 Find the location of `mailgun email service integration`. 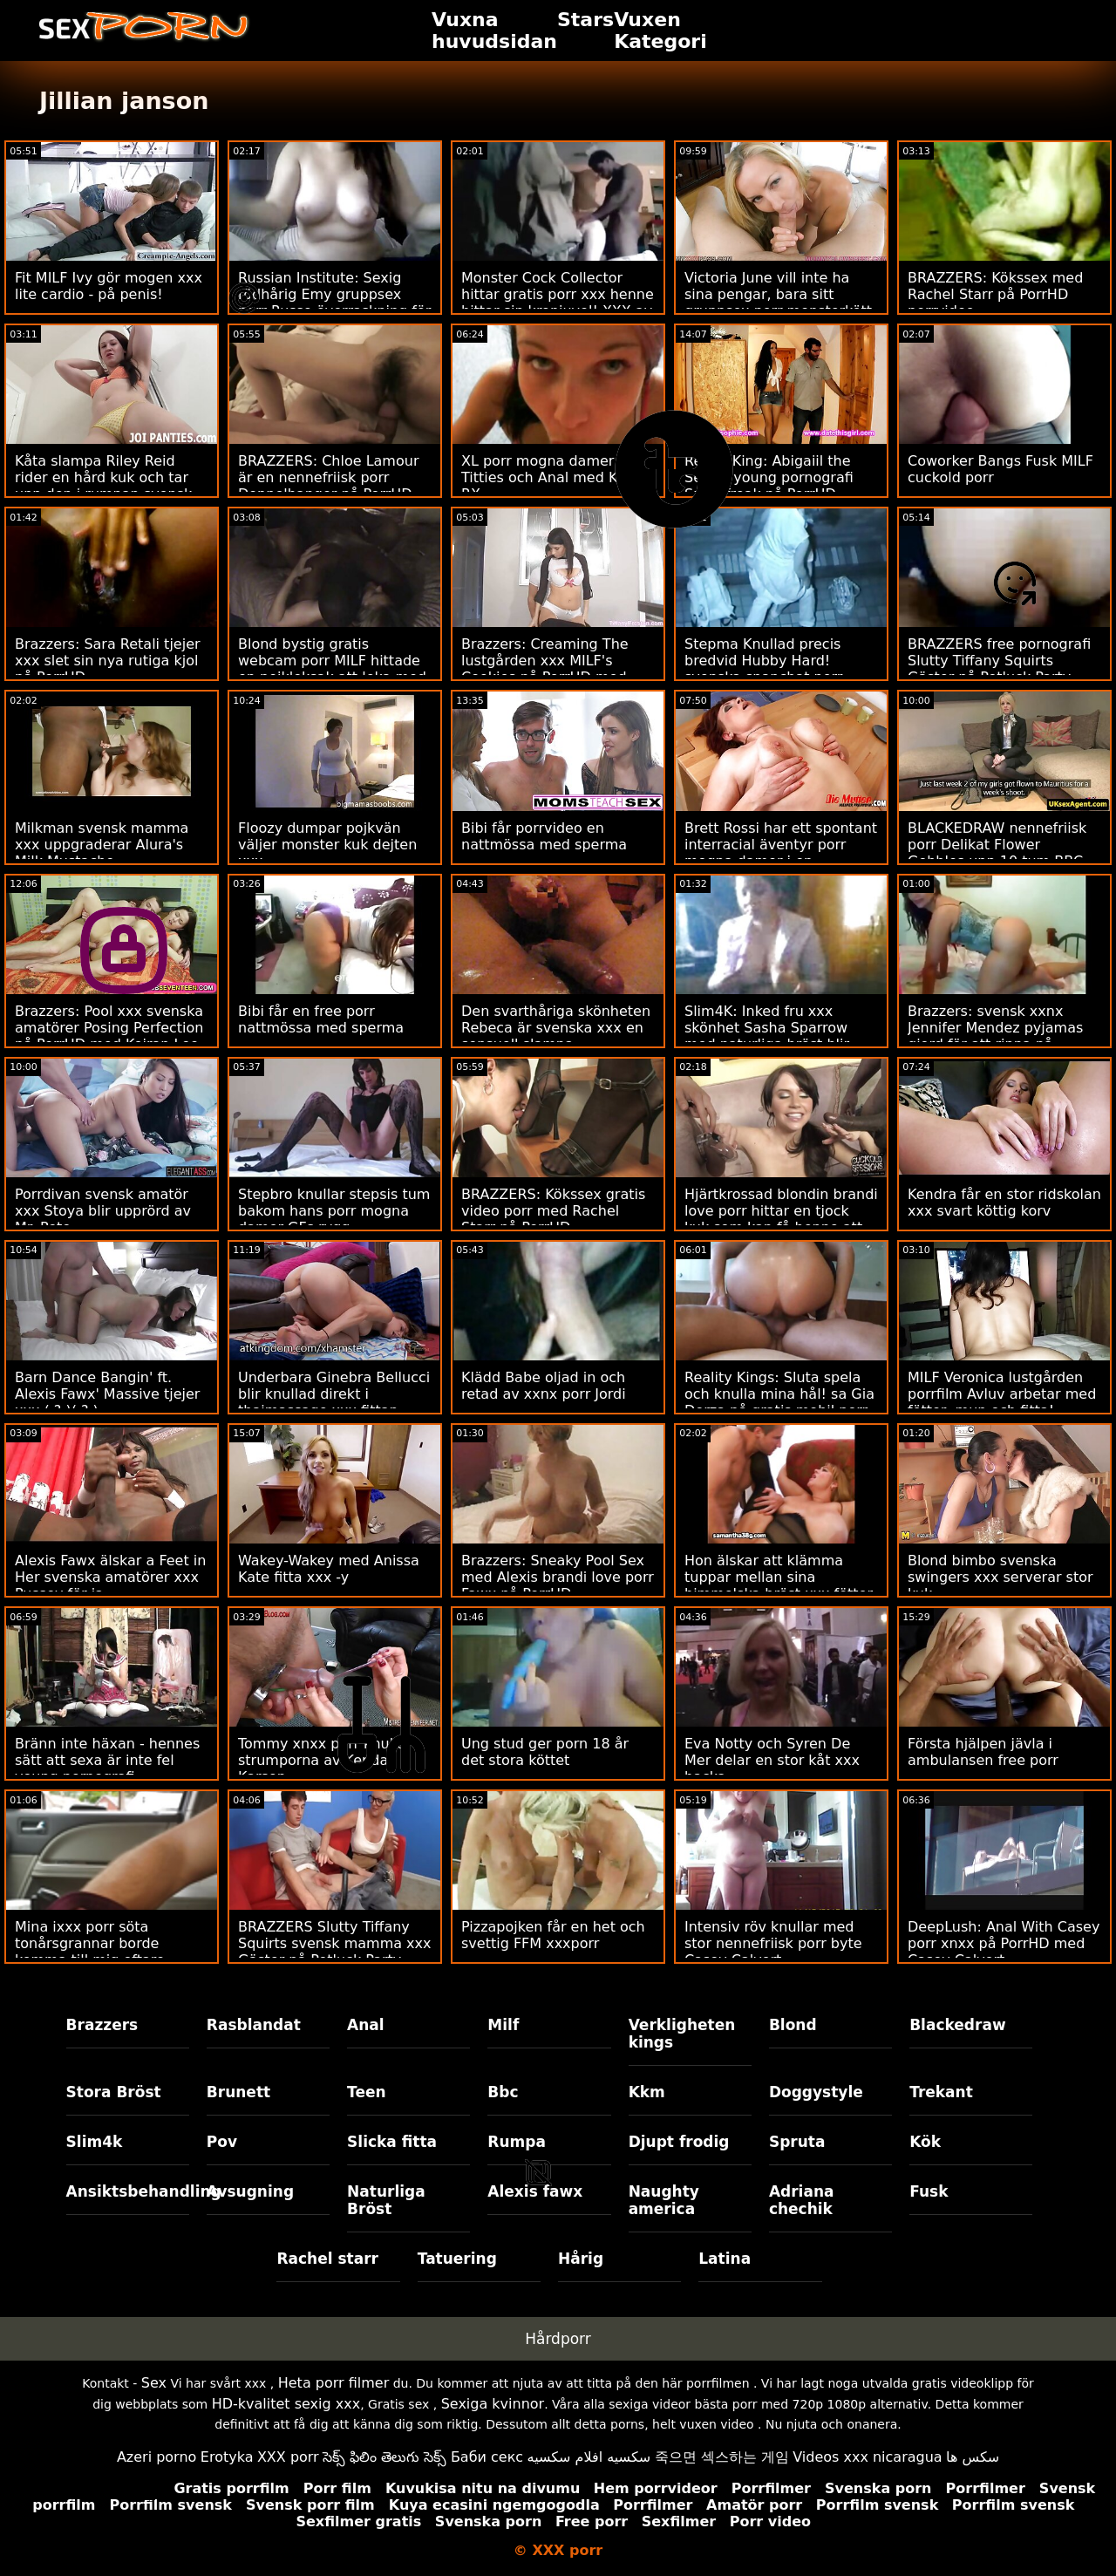

mailgun email service integration is located at coordinates (244, 298).